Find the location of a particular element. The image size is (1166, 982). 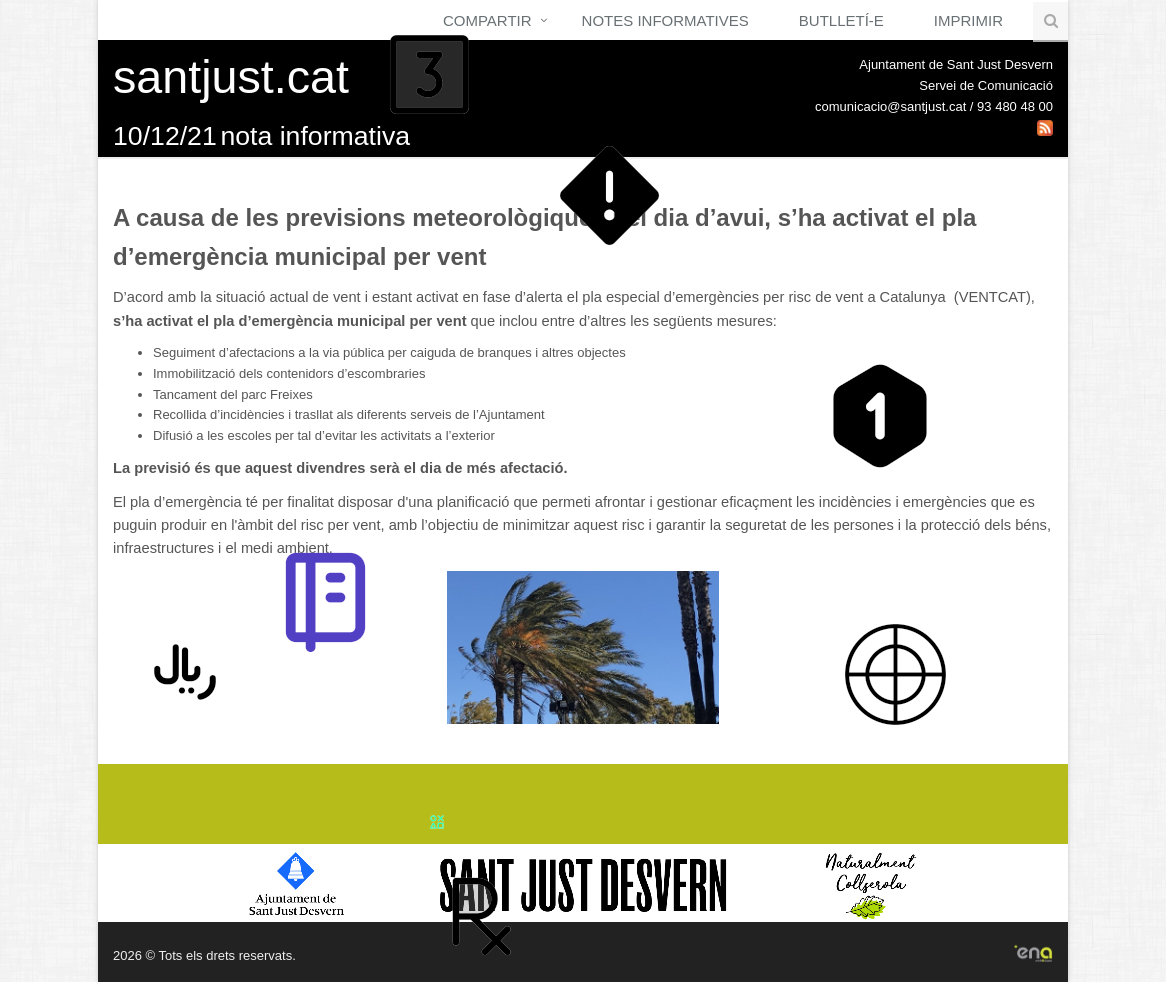

indicates step one in a multi-step process is located at coordinates (880, 416).